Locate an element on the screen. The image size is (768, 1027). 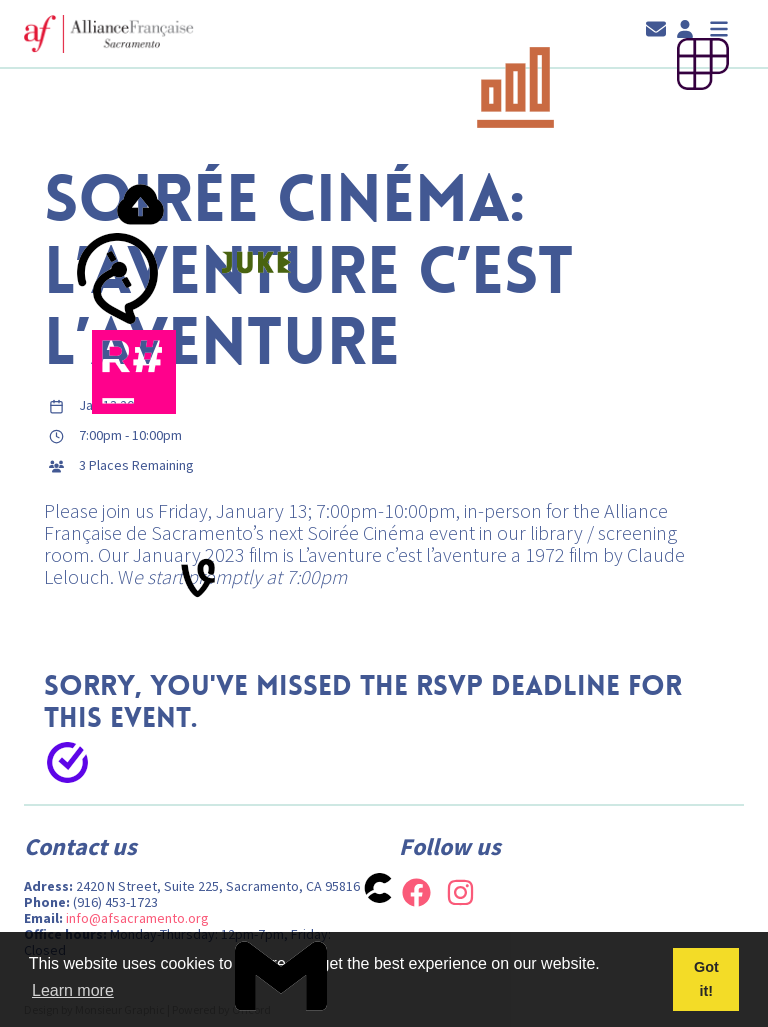
juke music streaming service logo is located at coordinates (256, 262).